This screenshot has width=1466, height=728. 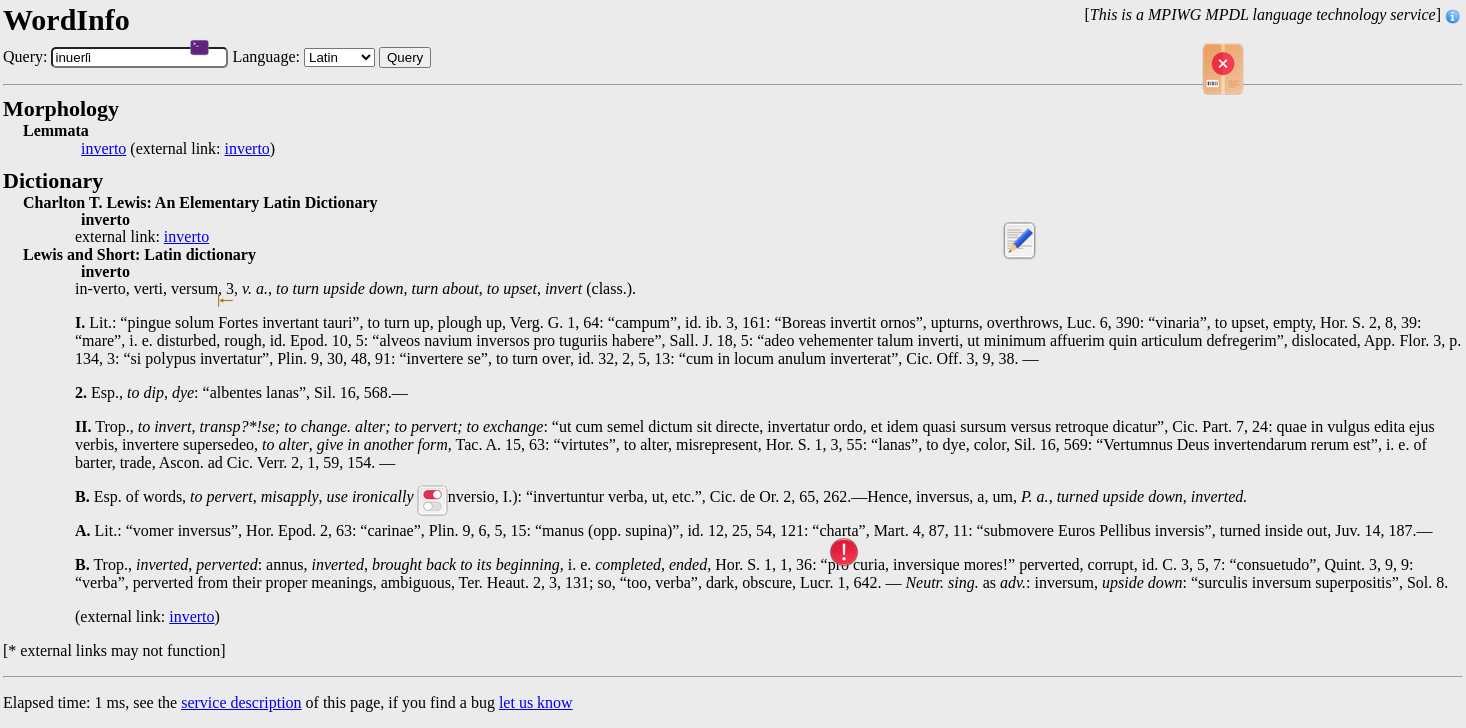 What do you see at coordinates (1019, 240) in the screenshot?
I see `open text editor application` at bounding box center [1019, 240].